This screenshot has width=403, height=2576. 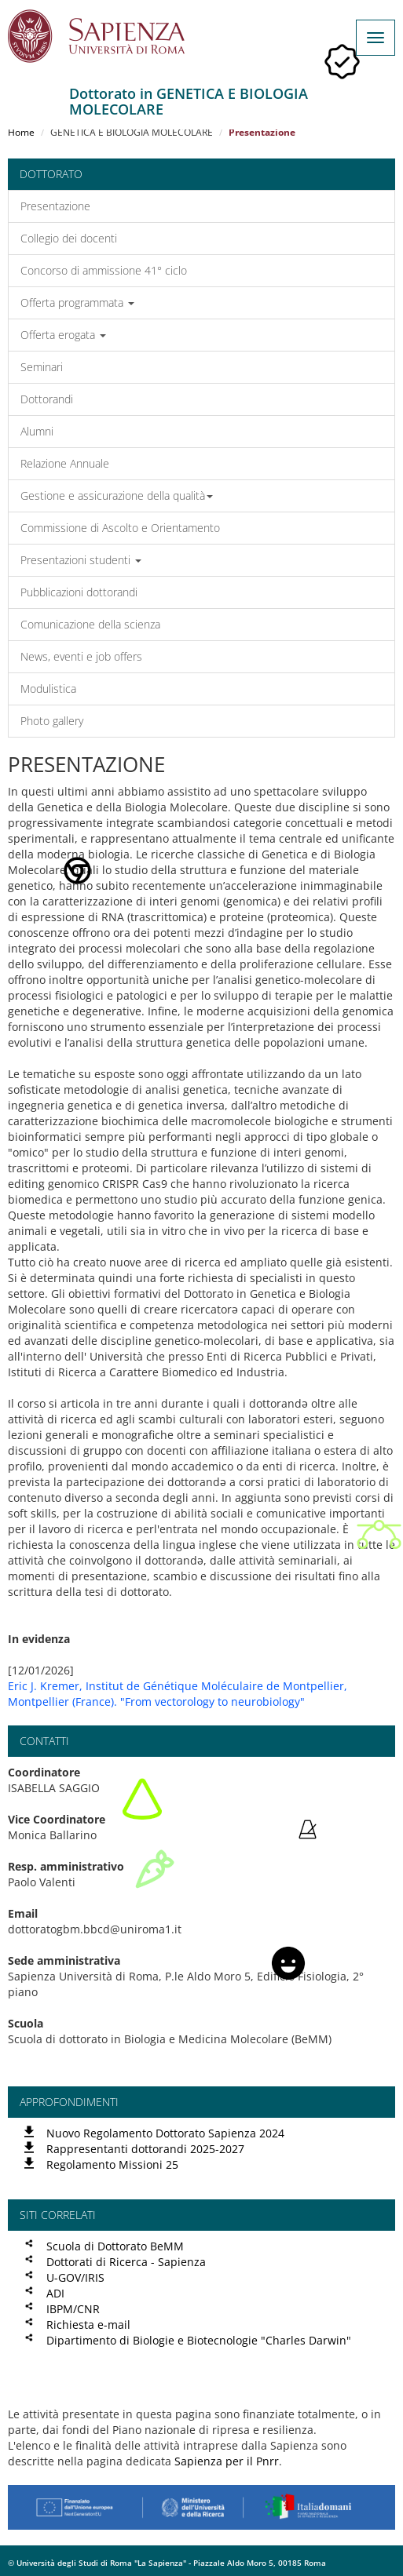 I want to click on indicates 3D or shape tools, so click(x=142, y=1800).